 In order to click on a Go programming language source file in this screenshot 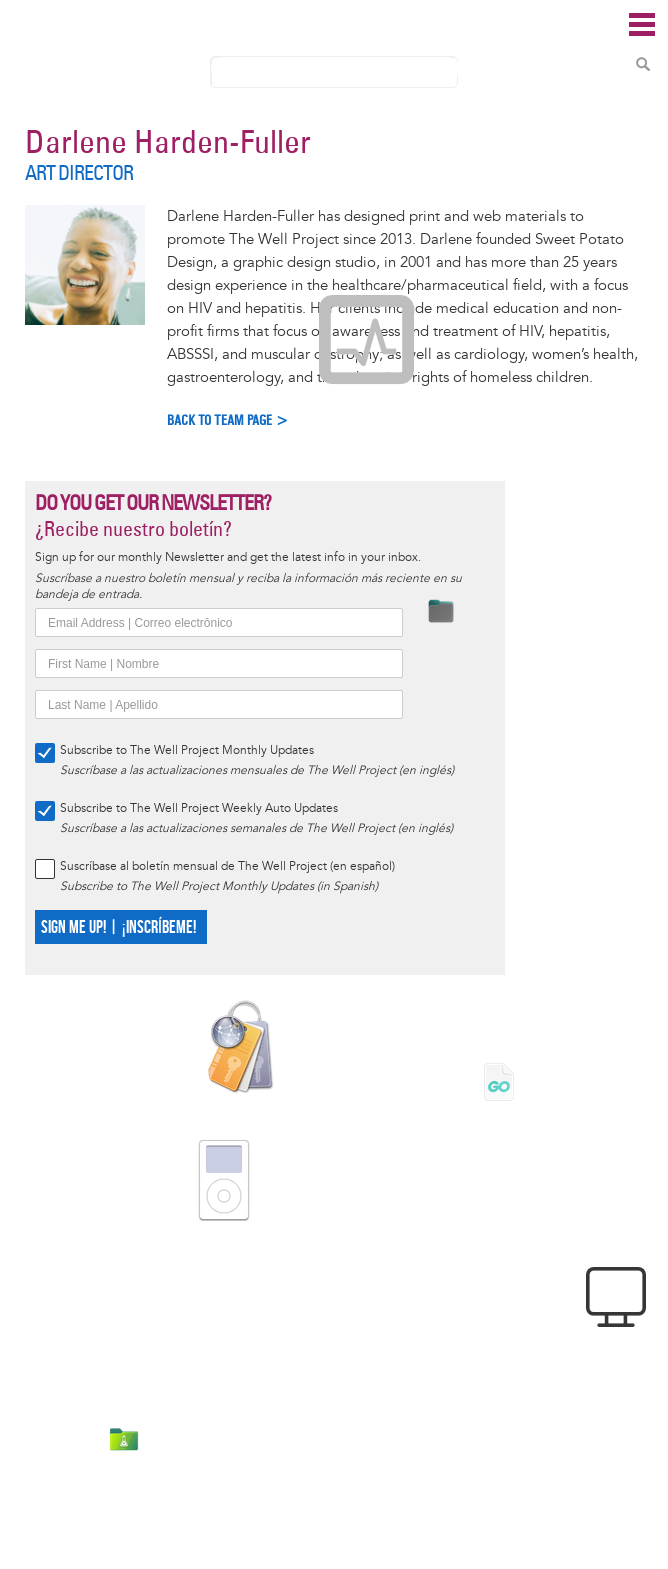, I will do `click(499, 1082)`.